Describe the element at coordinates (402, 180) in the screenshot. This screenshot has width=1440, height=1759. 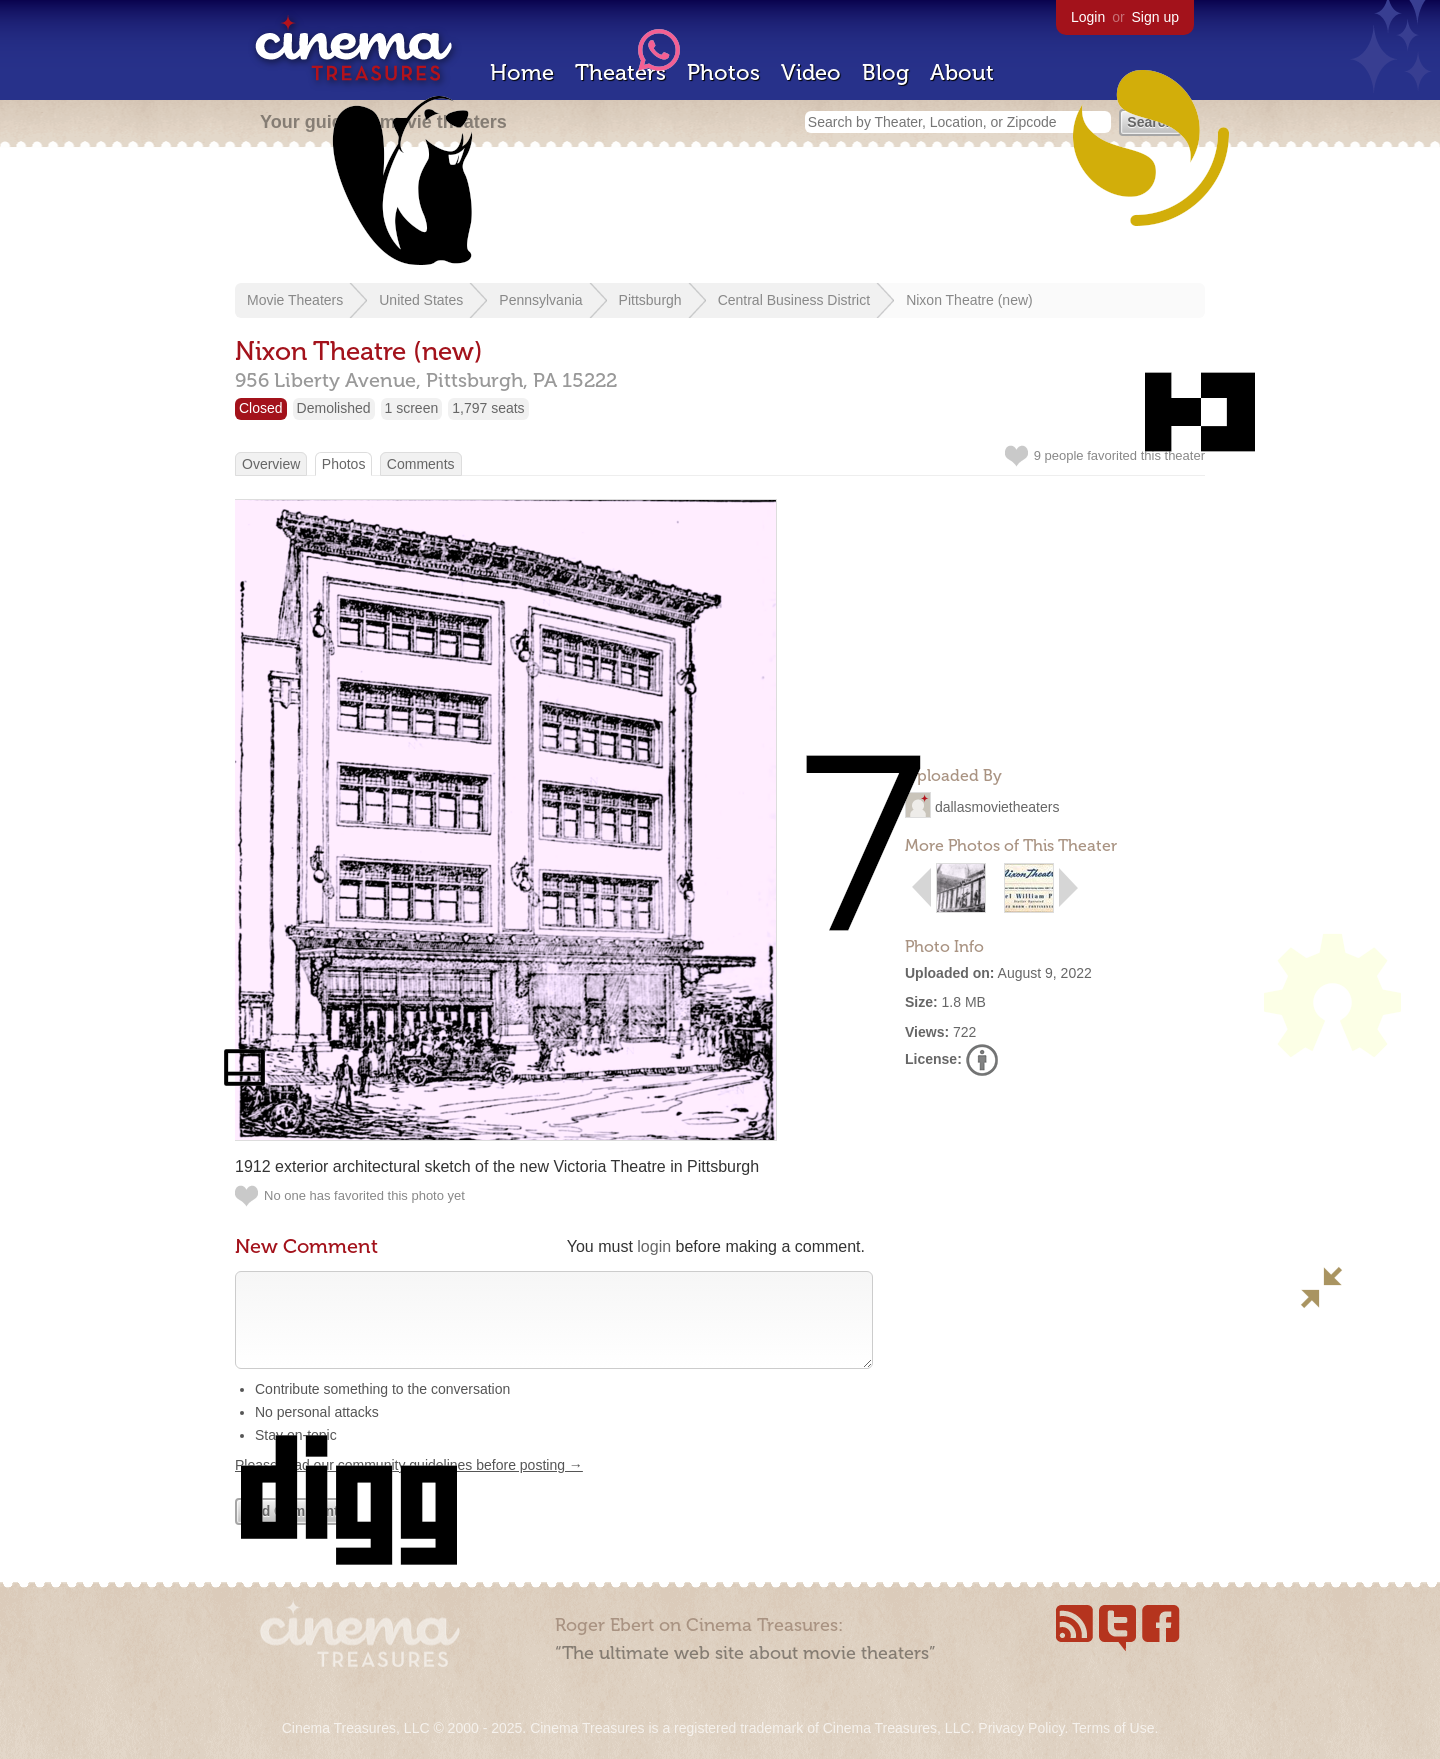
I see `open dbeaver database management application` at that location.